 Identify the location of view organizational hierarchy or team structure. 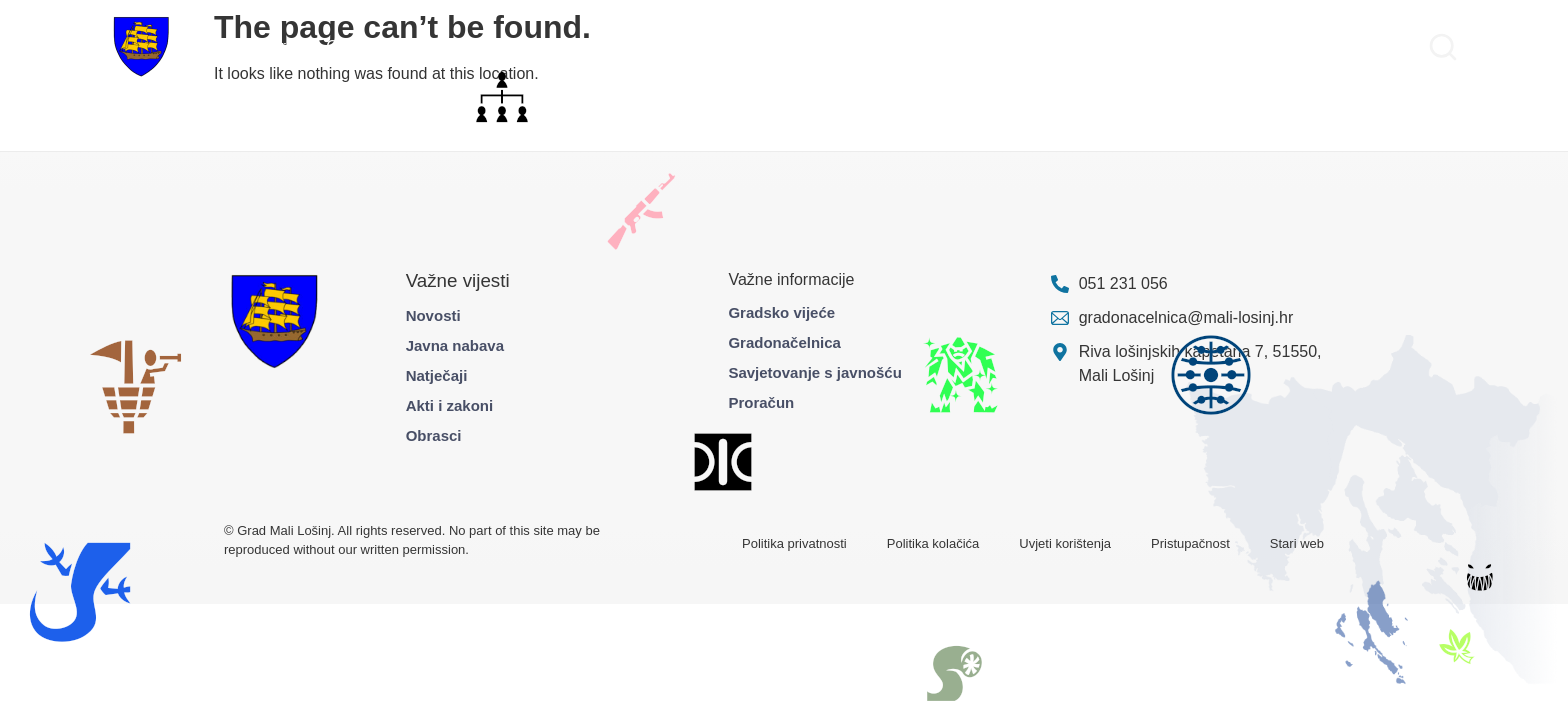
(502, 97).